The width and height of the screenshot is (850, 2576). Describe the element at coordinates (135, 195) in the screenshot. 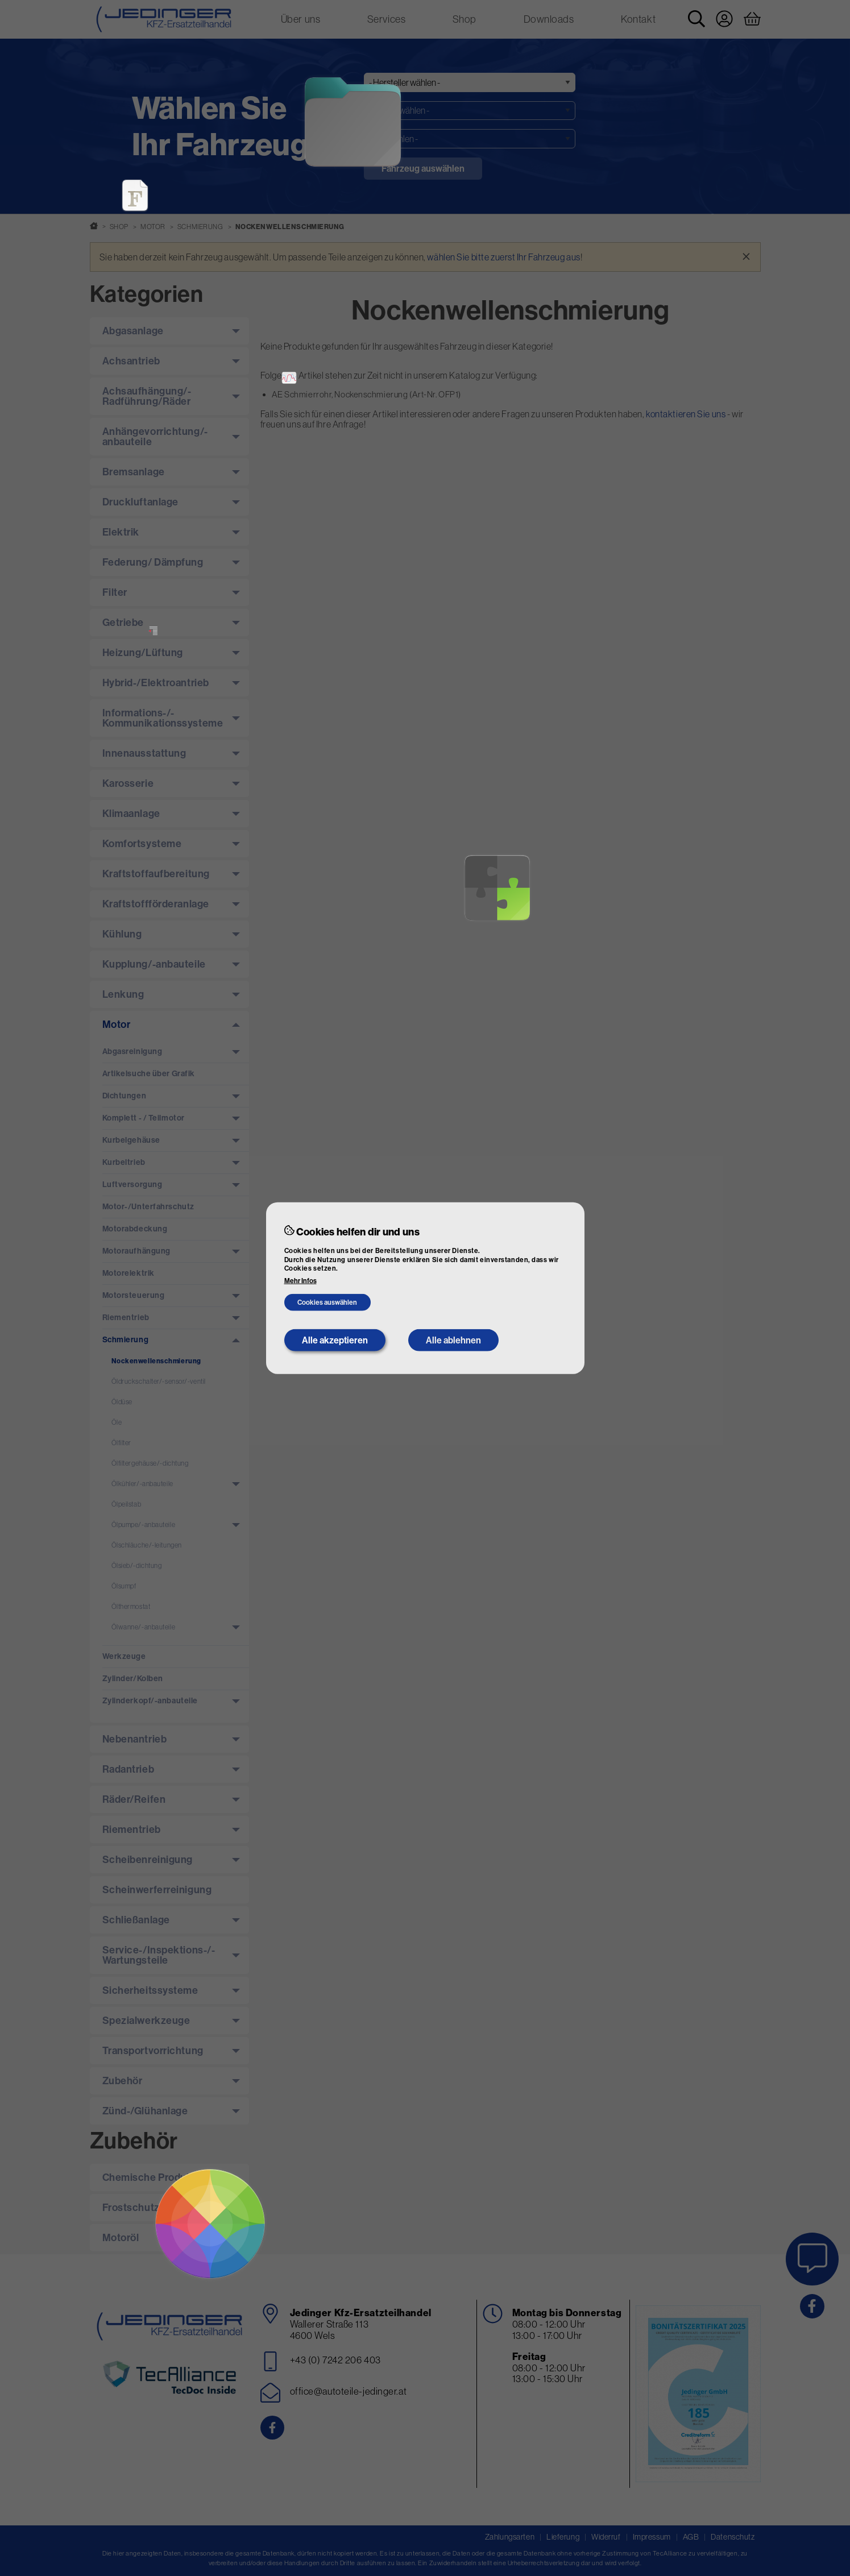

I see `a fortran source code file` at that location.